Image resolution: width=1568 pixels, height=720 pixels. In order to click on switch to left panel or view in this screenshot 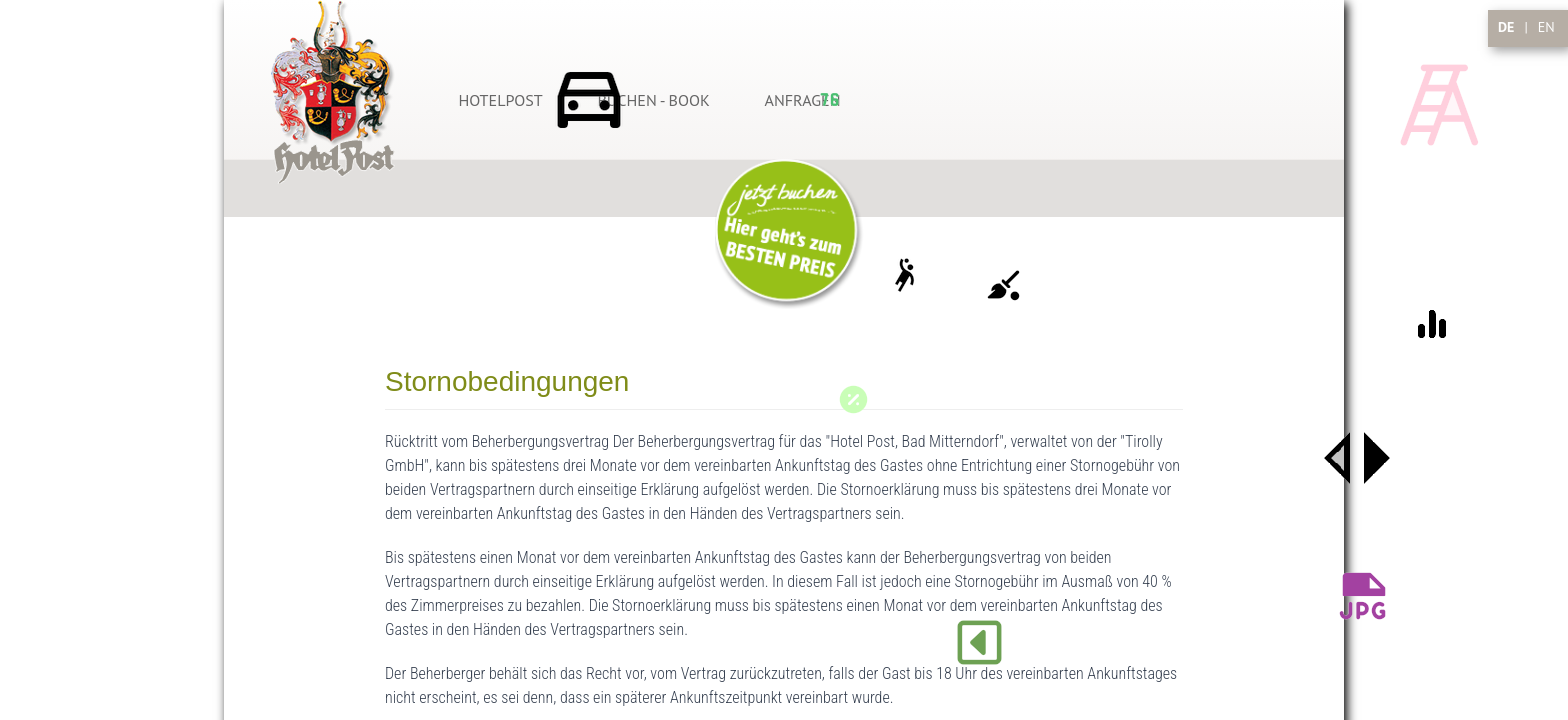, I will do `click(1357, 458)`.